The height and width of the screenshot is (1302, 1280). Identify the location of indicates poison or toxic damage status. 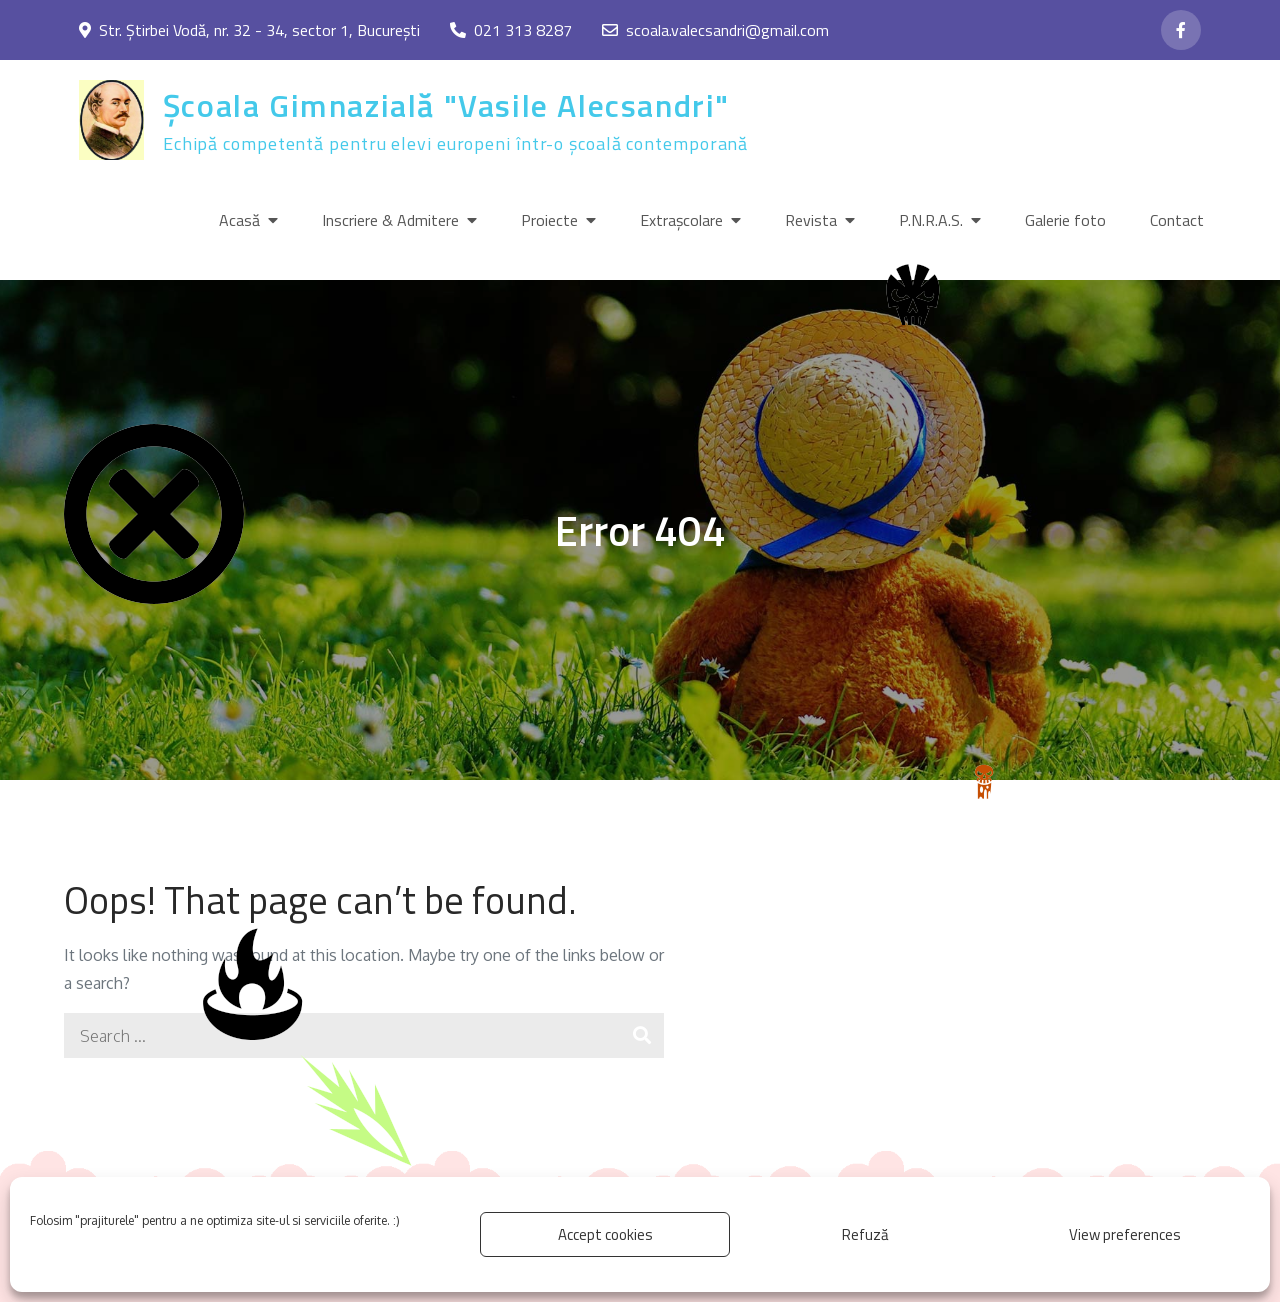
(983, 781).